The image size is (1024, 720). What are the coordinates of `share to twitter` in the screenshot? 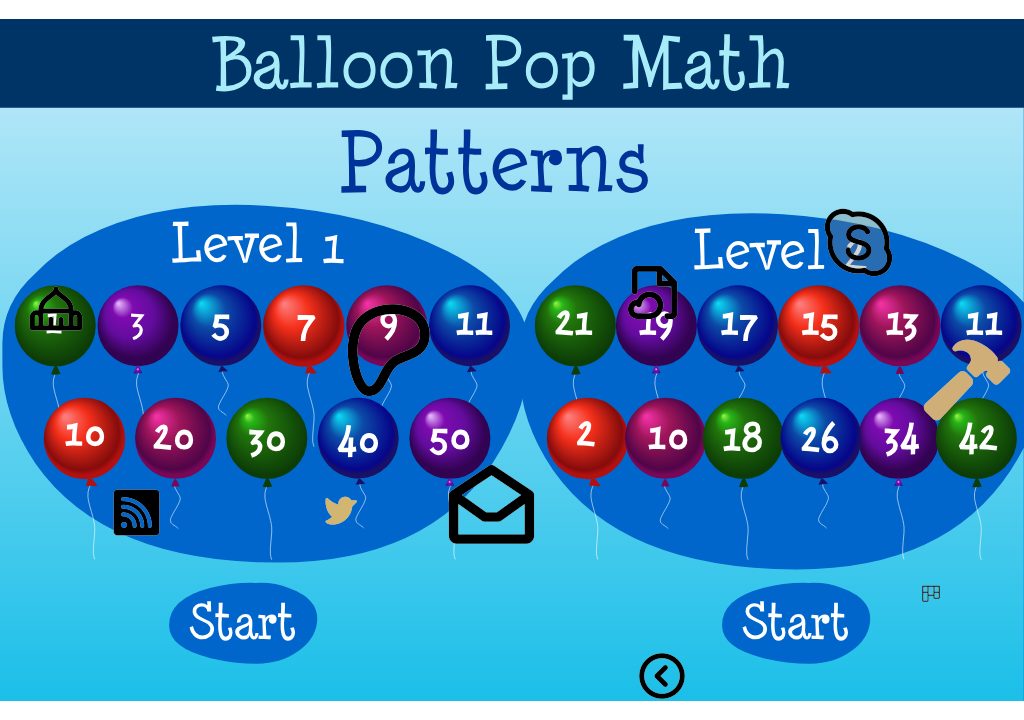 It's located at (339, 509).